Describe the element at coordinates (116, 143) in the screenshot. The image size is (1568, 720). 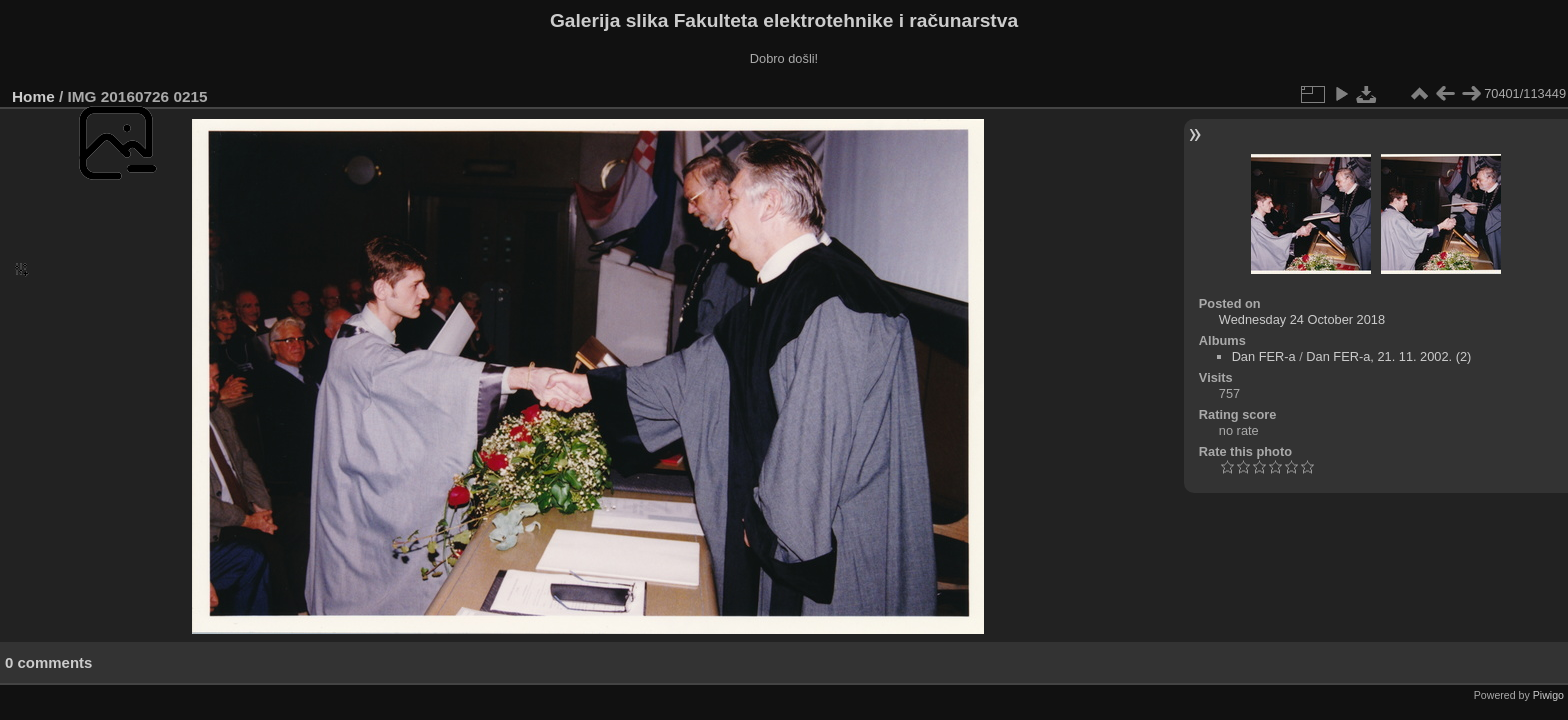
I see `remove a photo from your collection` at that location.